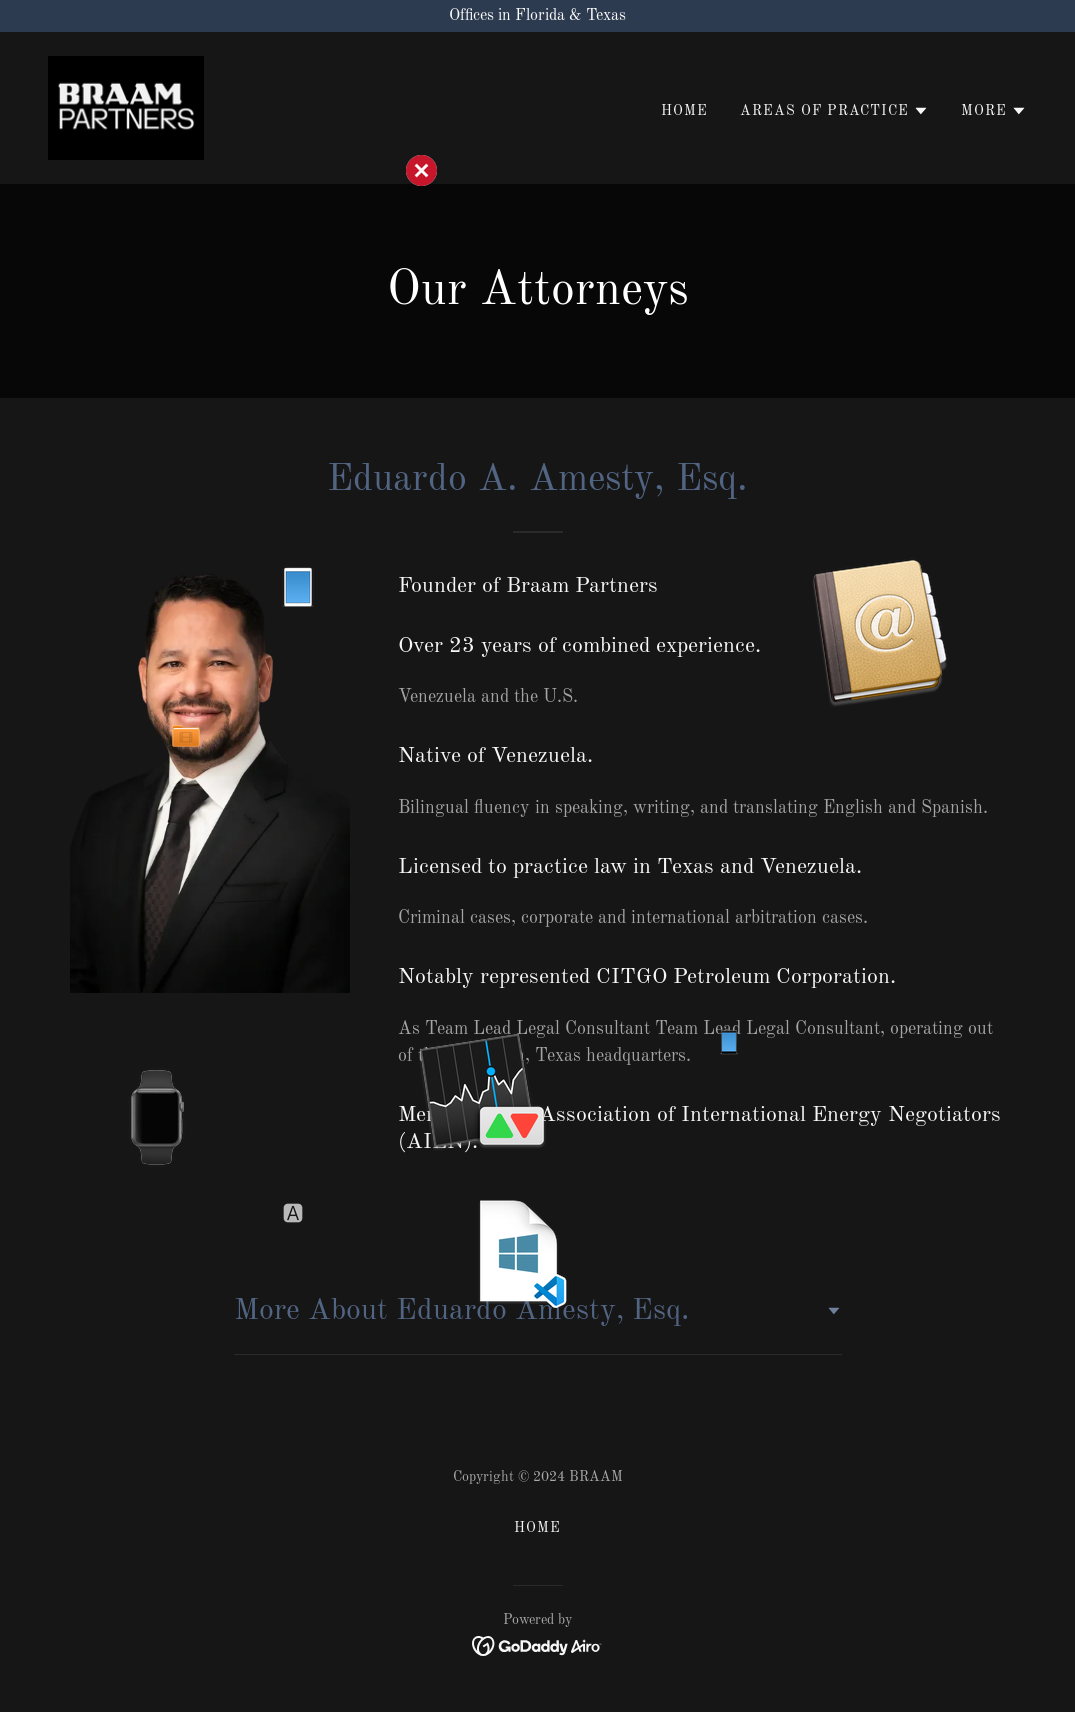 This screenshot has height=1712, width=1075. I want to click on iPad Air 2 with cellular connectivity detected, so click(298, 587).